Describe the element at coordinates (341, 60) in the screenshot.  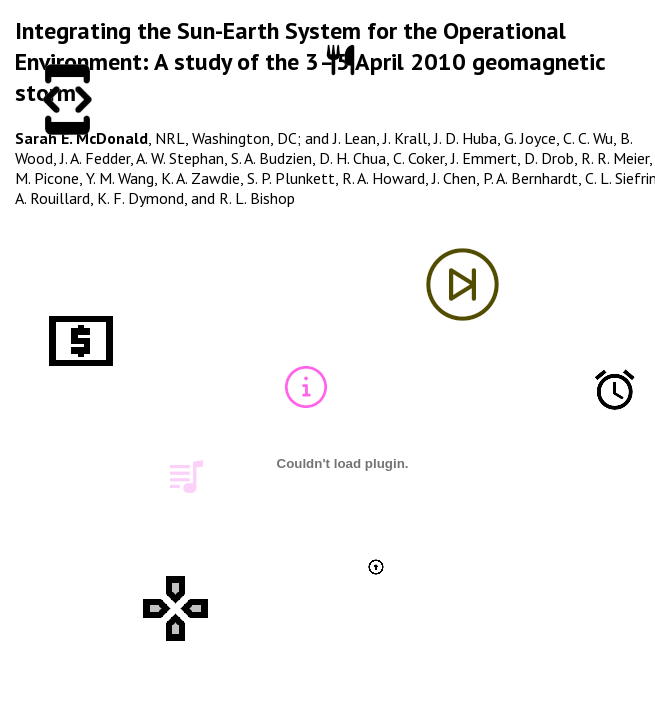
I see `find nearby restaurants or dining options` at that location.